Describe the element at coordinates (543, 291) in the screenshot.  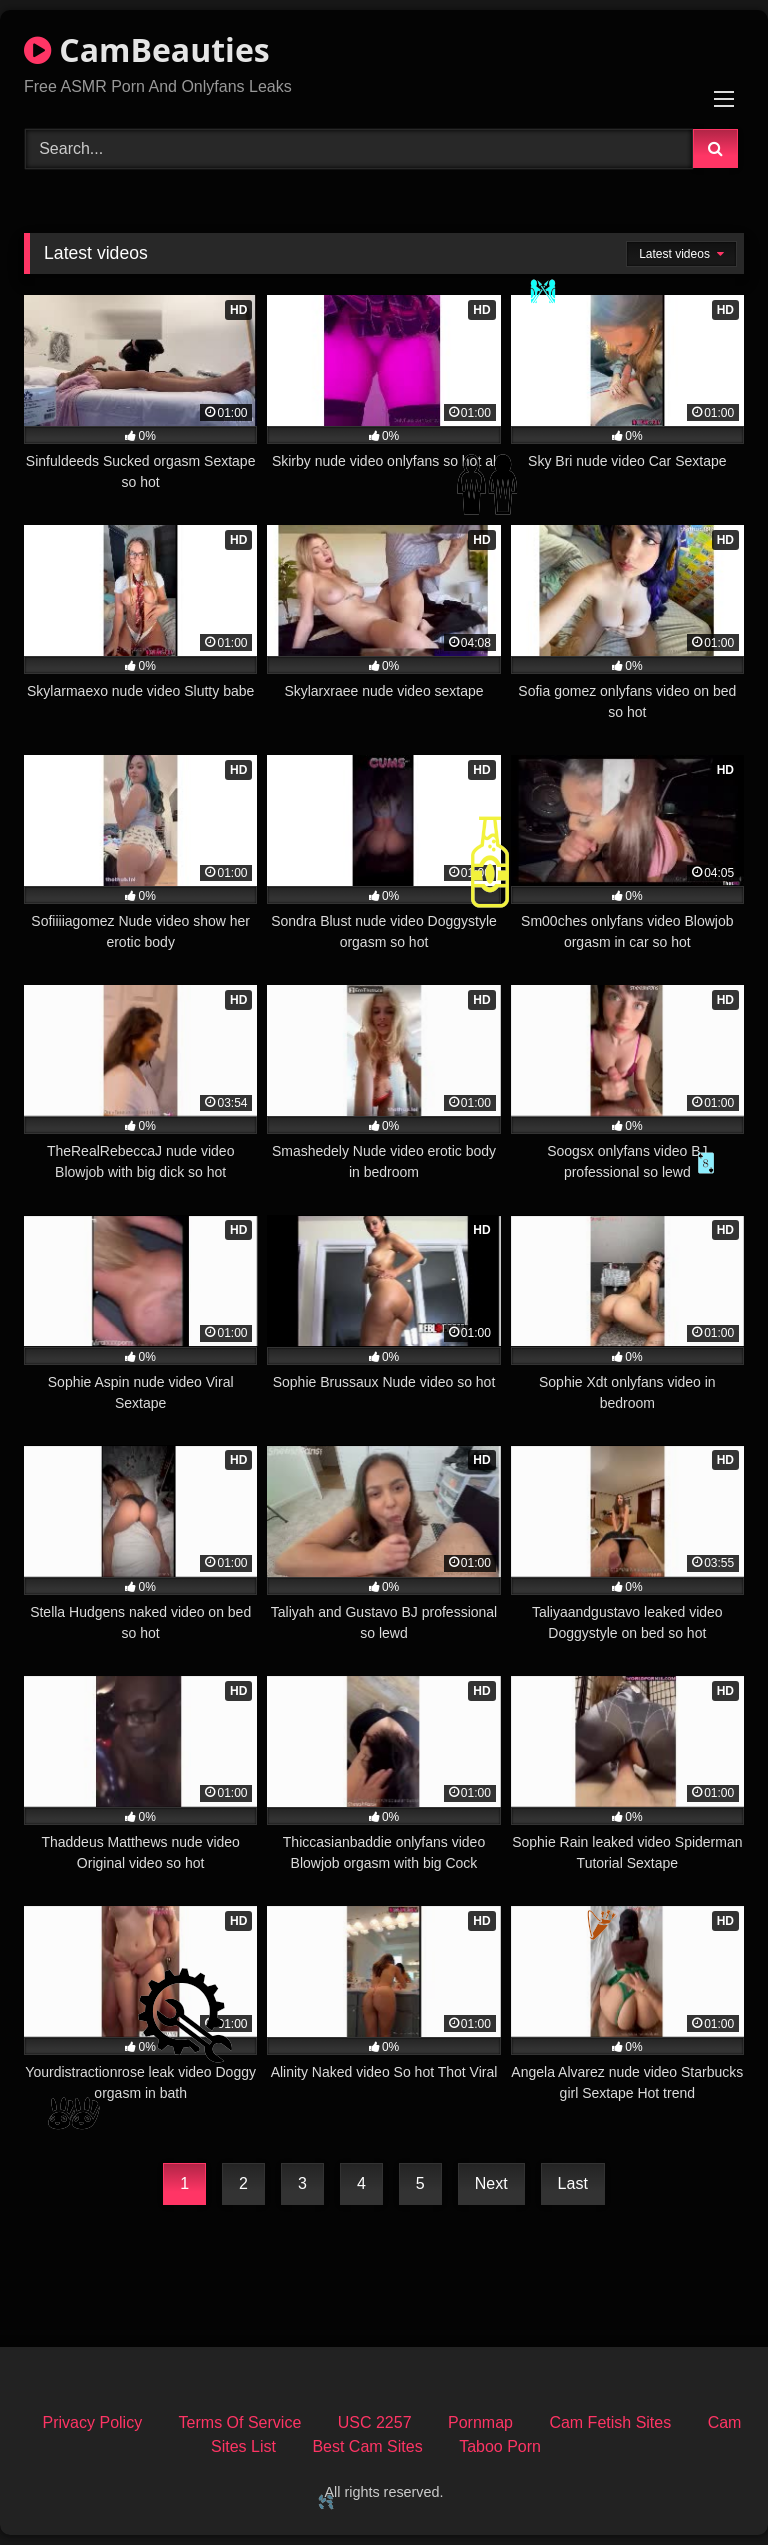
I see `guards or sentries protecting an area` at that location.